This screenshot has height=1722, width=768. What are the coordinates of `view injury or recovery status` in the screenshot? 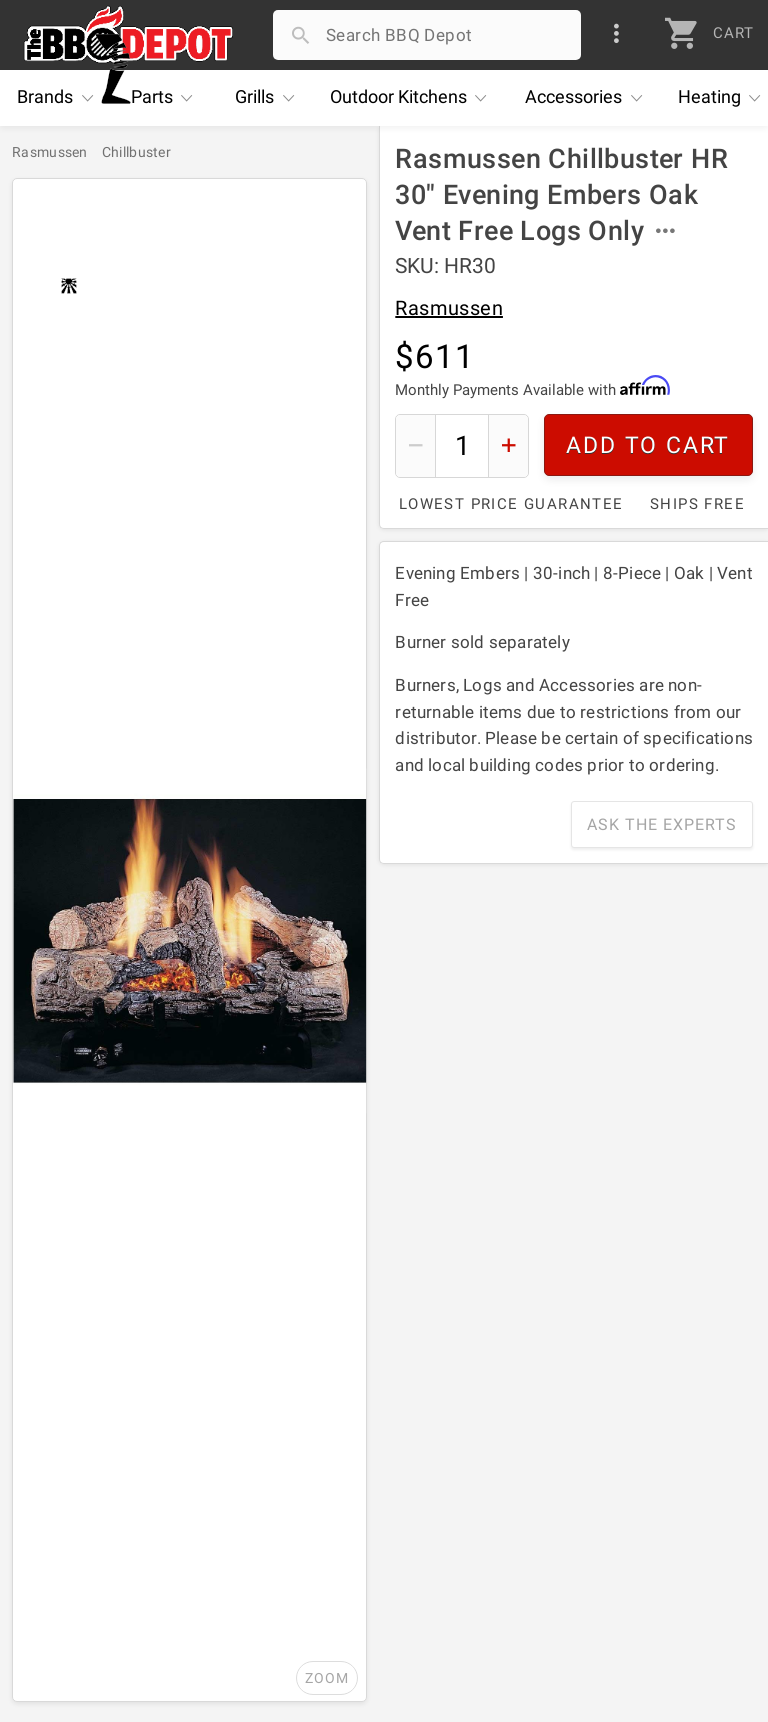 It's located at (115, 69).